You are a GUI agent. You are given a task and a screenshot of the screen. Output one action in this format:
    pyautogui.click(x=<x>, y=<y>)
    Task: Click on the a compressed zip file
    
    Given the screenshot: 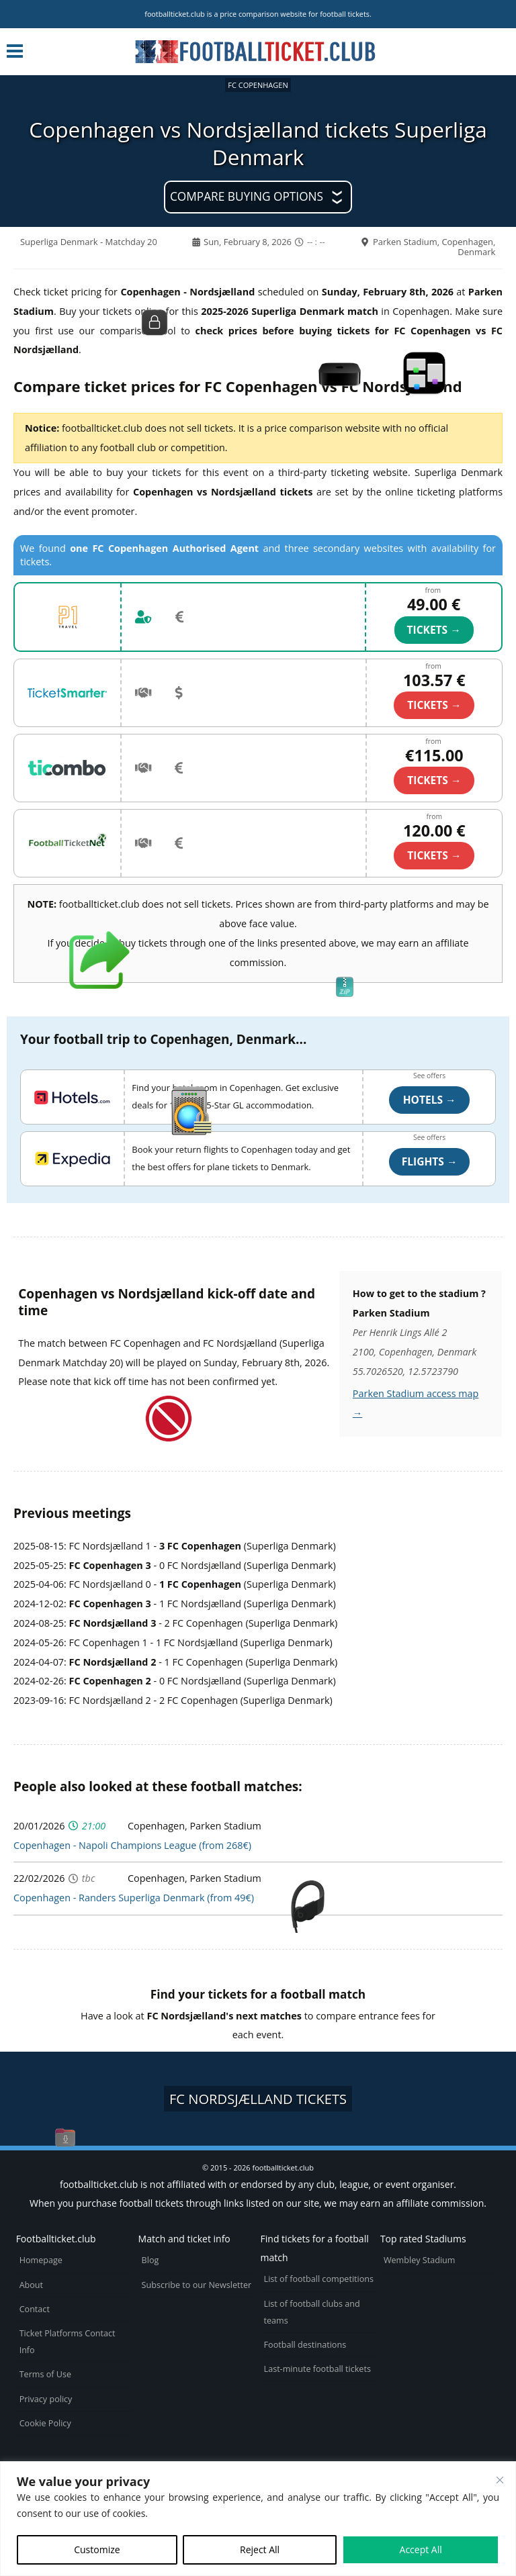 What is the action you would take?
    pyautogui.click(x=345, y=987)
    